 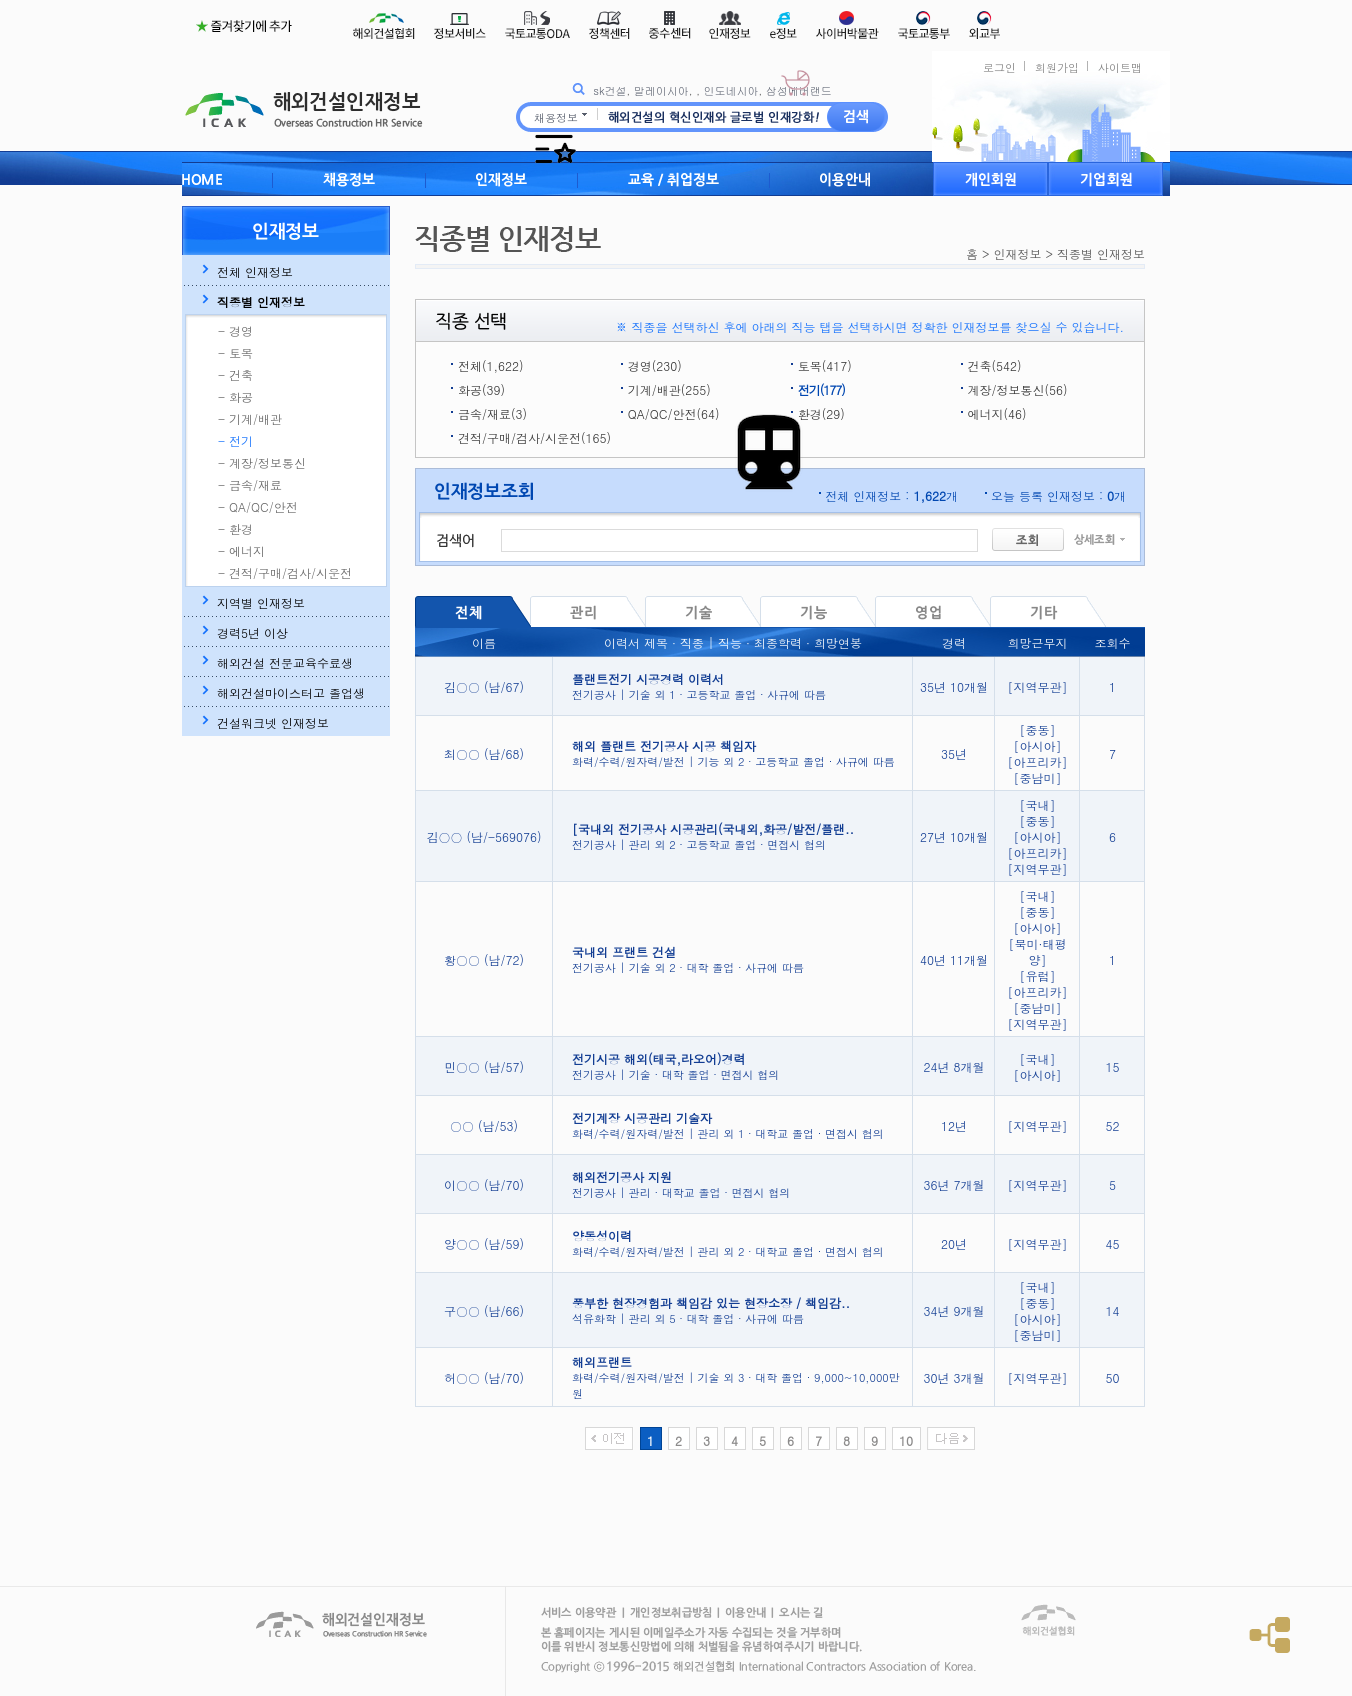 I want to click on view hierarchical organization or folder structure, so click(x=1272, y=1635).